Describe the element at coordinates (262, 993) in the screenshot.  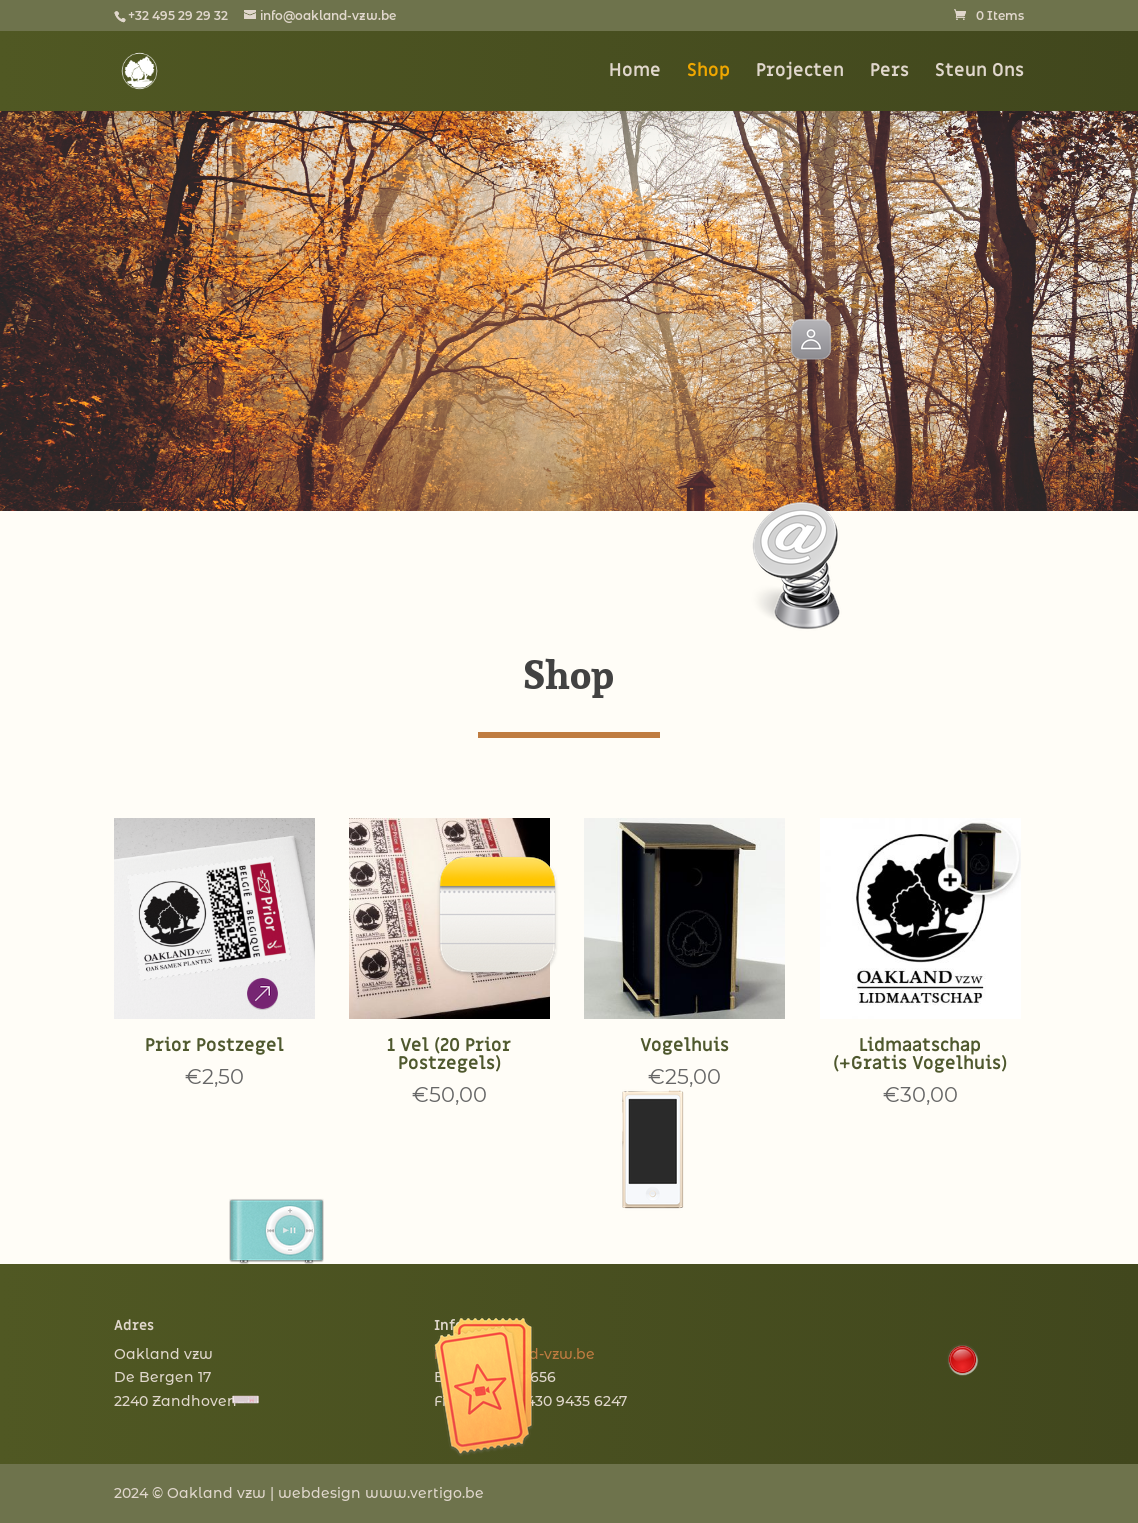
I see `indicates a symbolic link or shortcut to another file` at that location.